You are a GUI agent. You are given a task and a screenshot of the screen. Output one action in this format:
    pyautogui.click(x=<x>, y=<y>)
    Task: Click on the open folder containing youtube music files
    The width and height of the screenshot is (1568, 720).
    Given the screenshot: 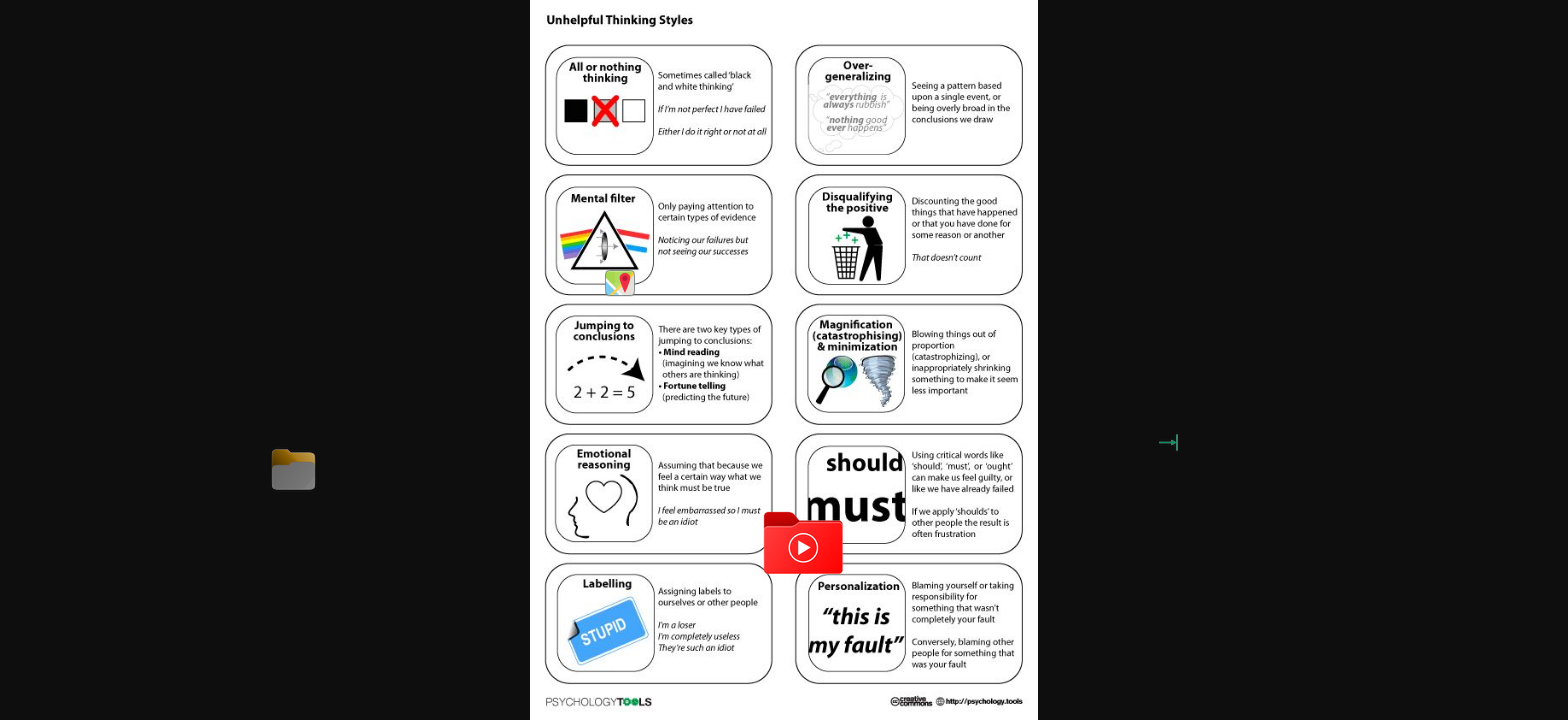 What is the action you would take?
    pyautogui.click(x=803, y=545)
    